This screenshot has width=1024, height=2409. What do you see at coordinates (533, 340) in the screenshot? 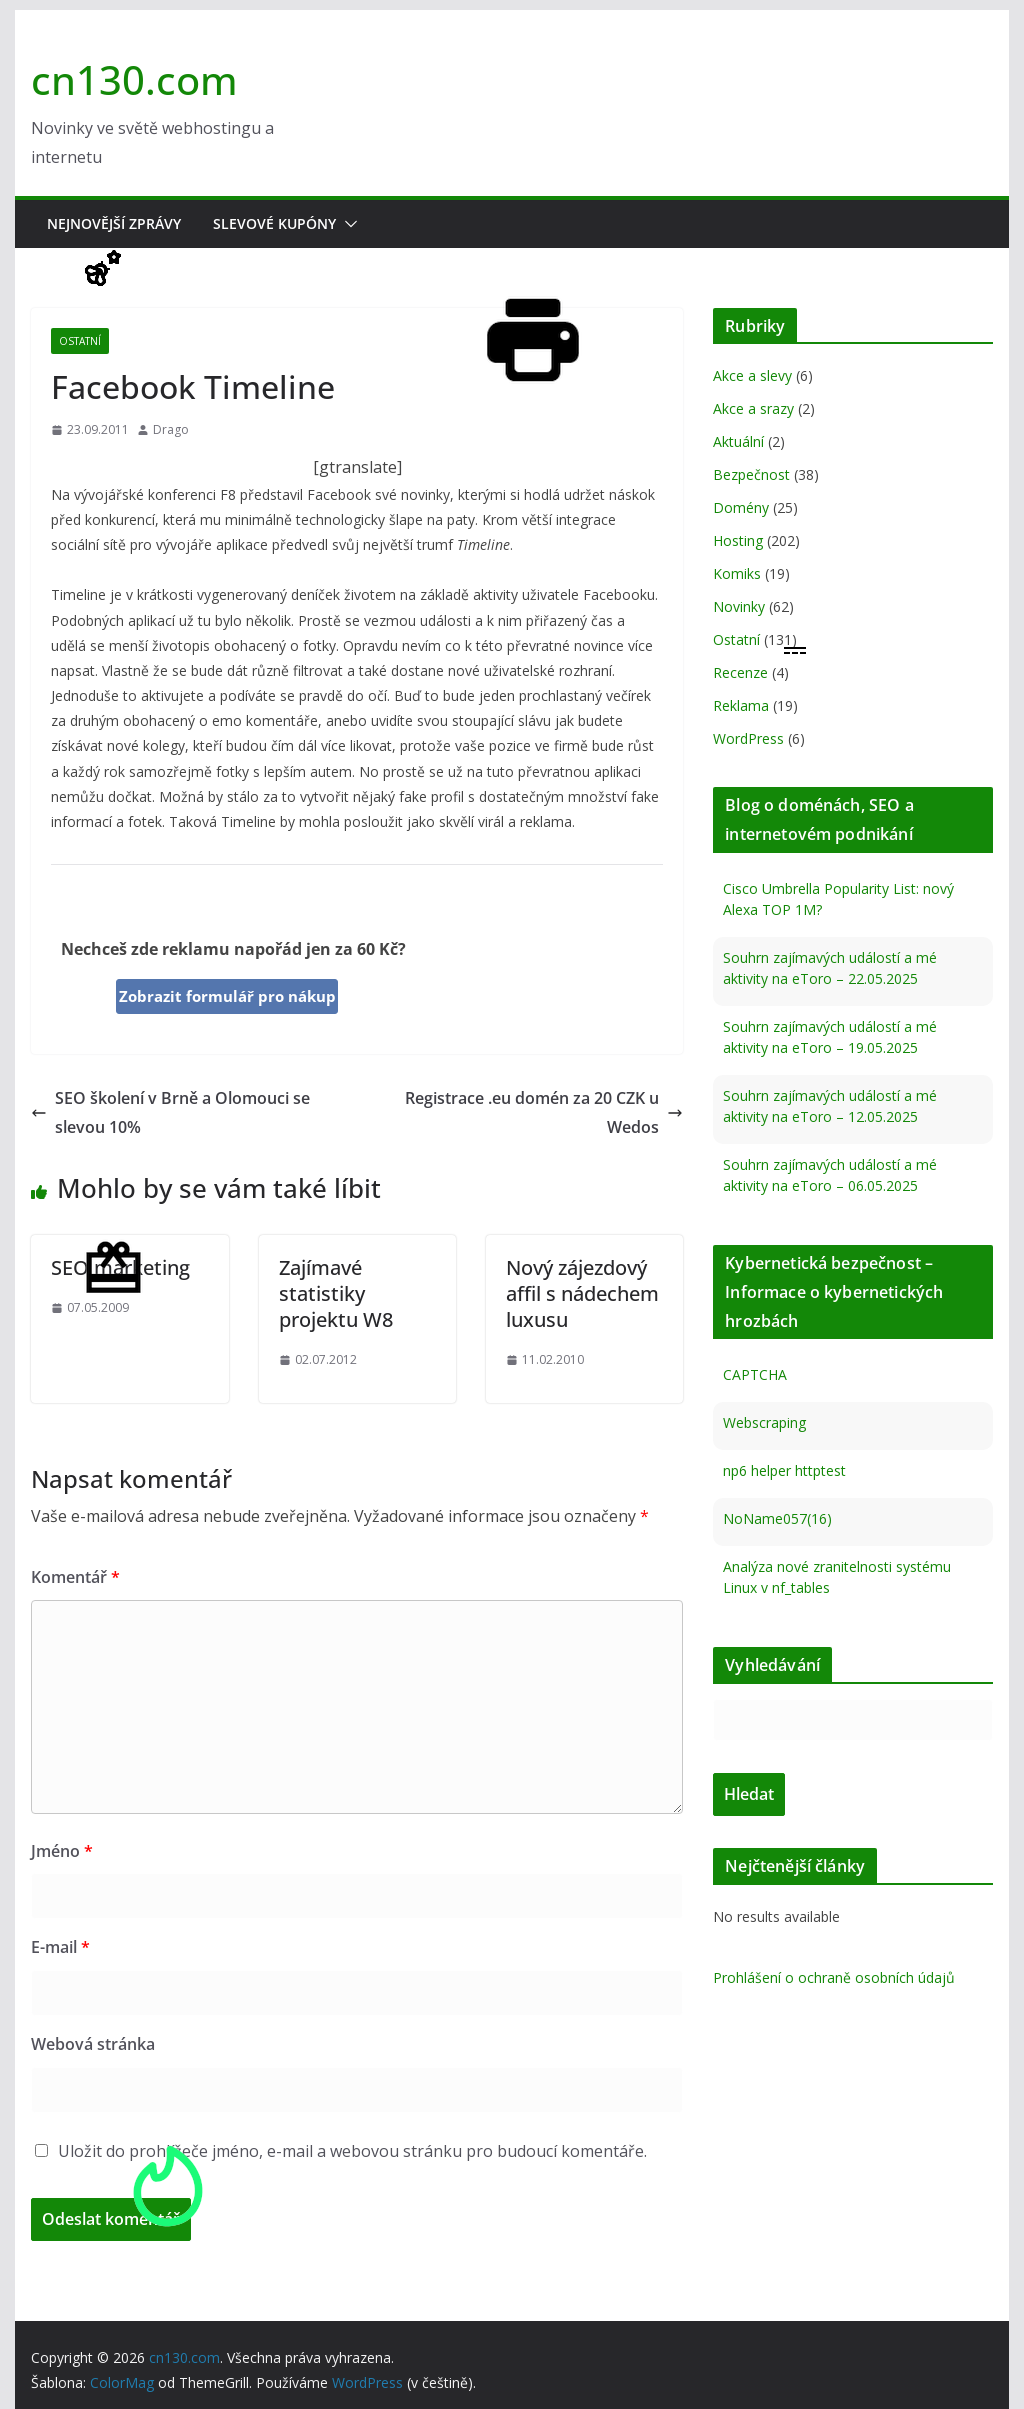
I see `print this document` at bounding box center [533, 340].